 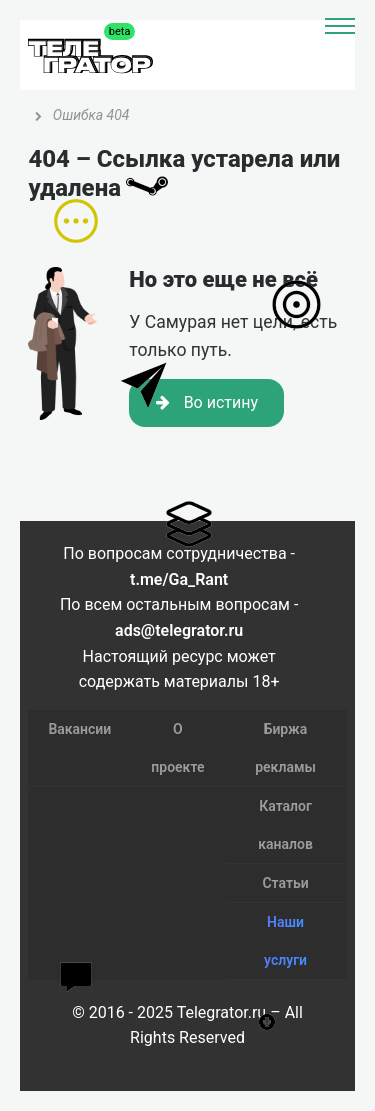 I want to click on toggle layer visibility in an editor, so click(x=189, y=524).